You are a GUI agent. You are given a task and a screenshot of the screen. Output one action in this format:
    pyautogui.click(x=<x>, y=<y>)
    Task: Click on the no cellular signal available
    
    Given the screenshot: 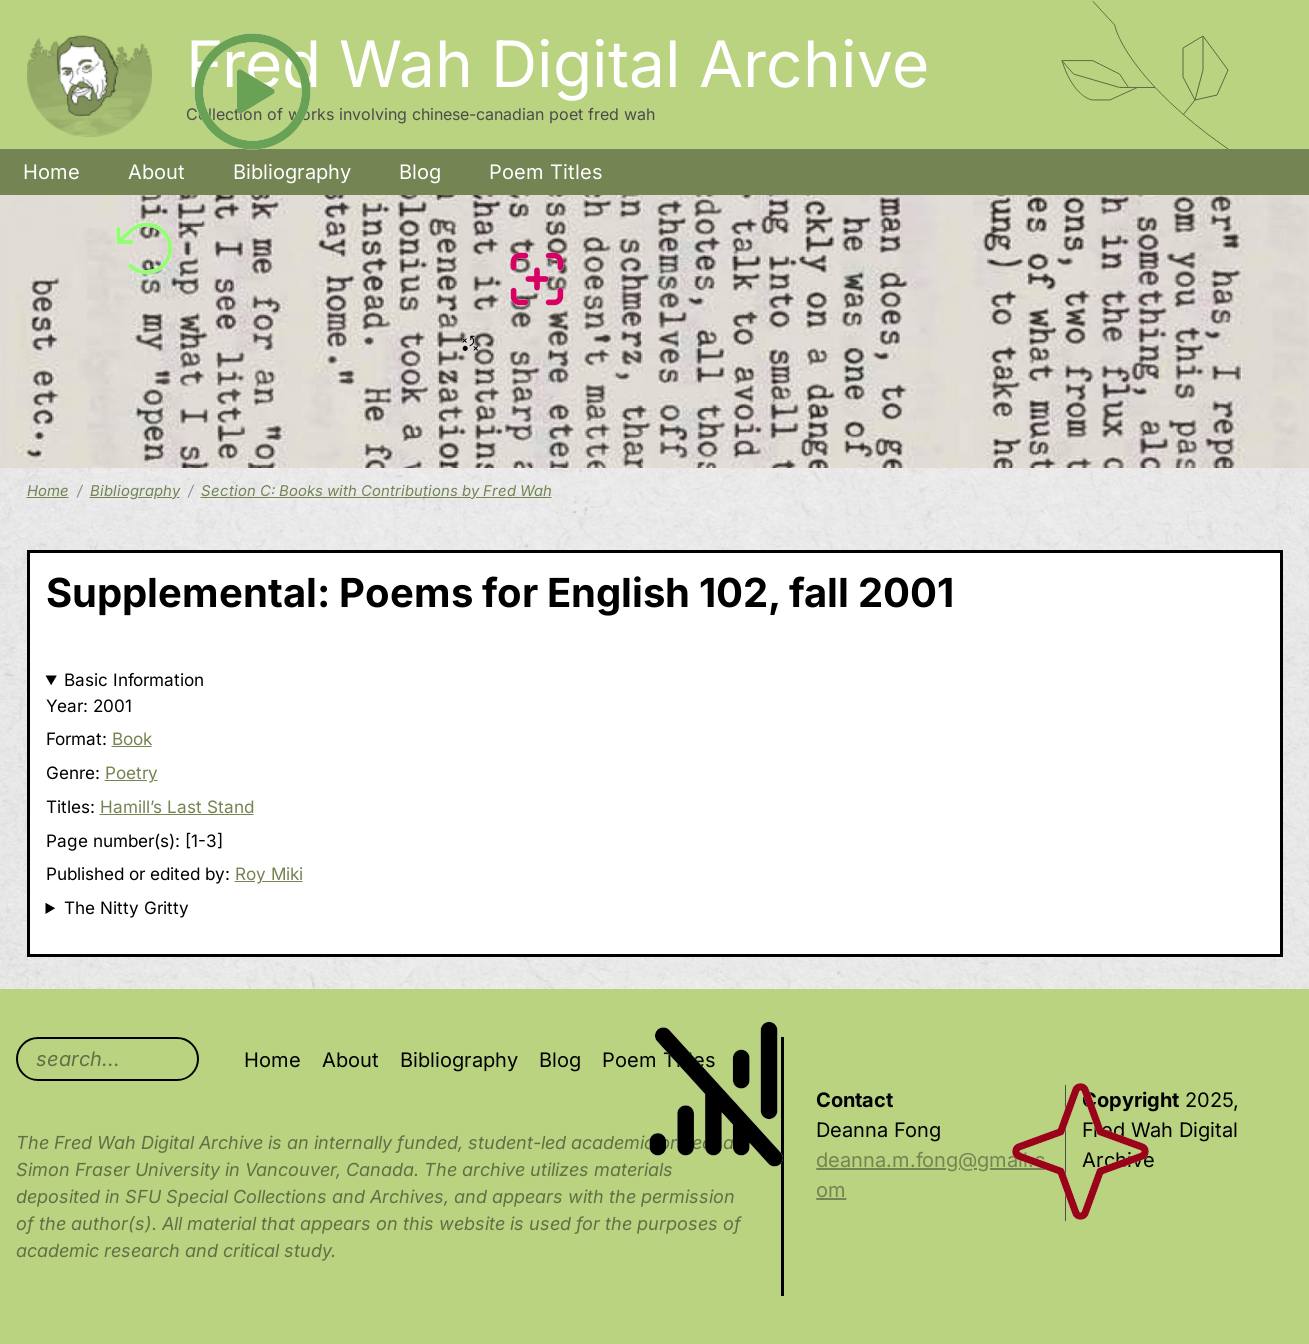 What is the action you would take?
    pyautogui.click(x=719, y=1097)
    